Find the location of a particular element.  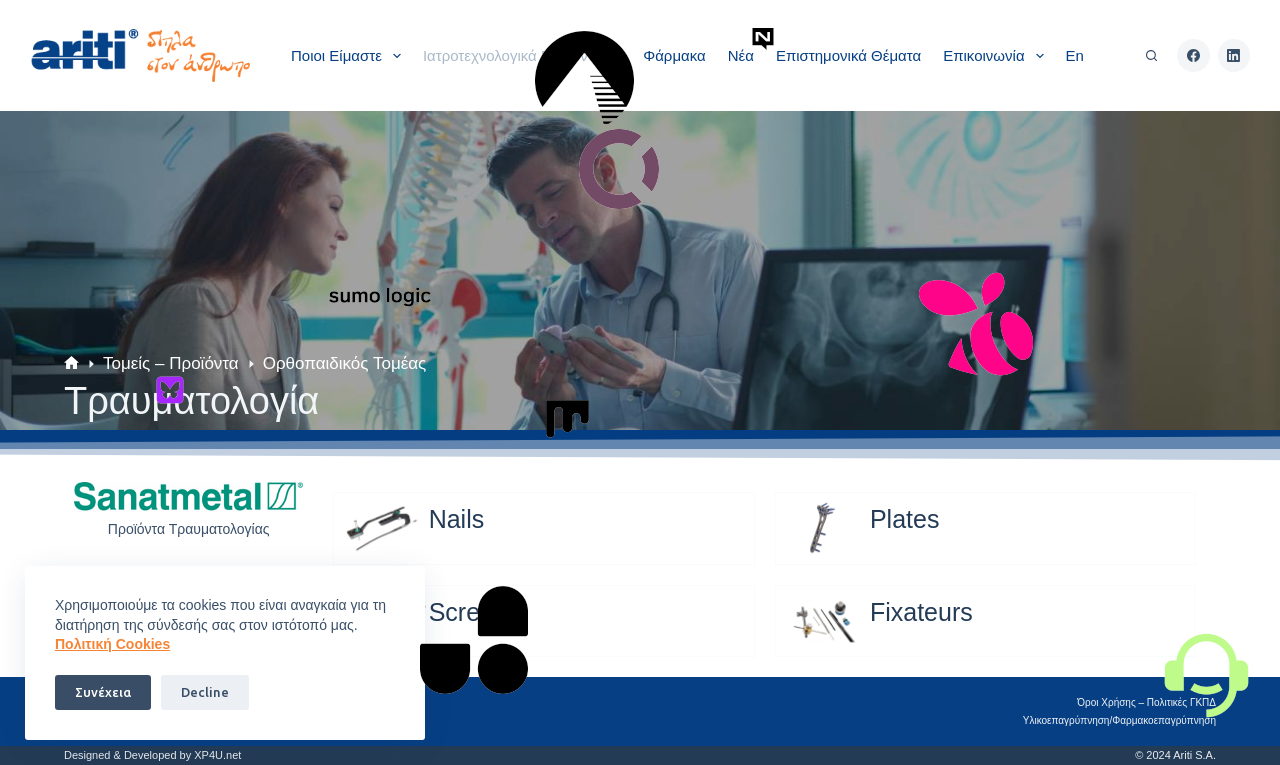

open Bluesky social media app is located at coordinates (170, 390).